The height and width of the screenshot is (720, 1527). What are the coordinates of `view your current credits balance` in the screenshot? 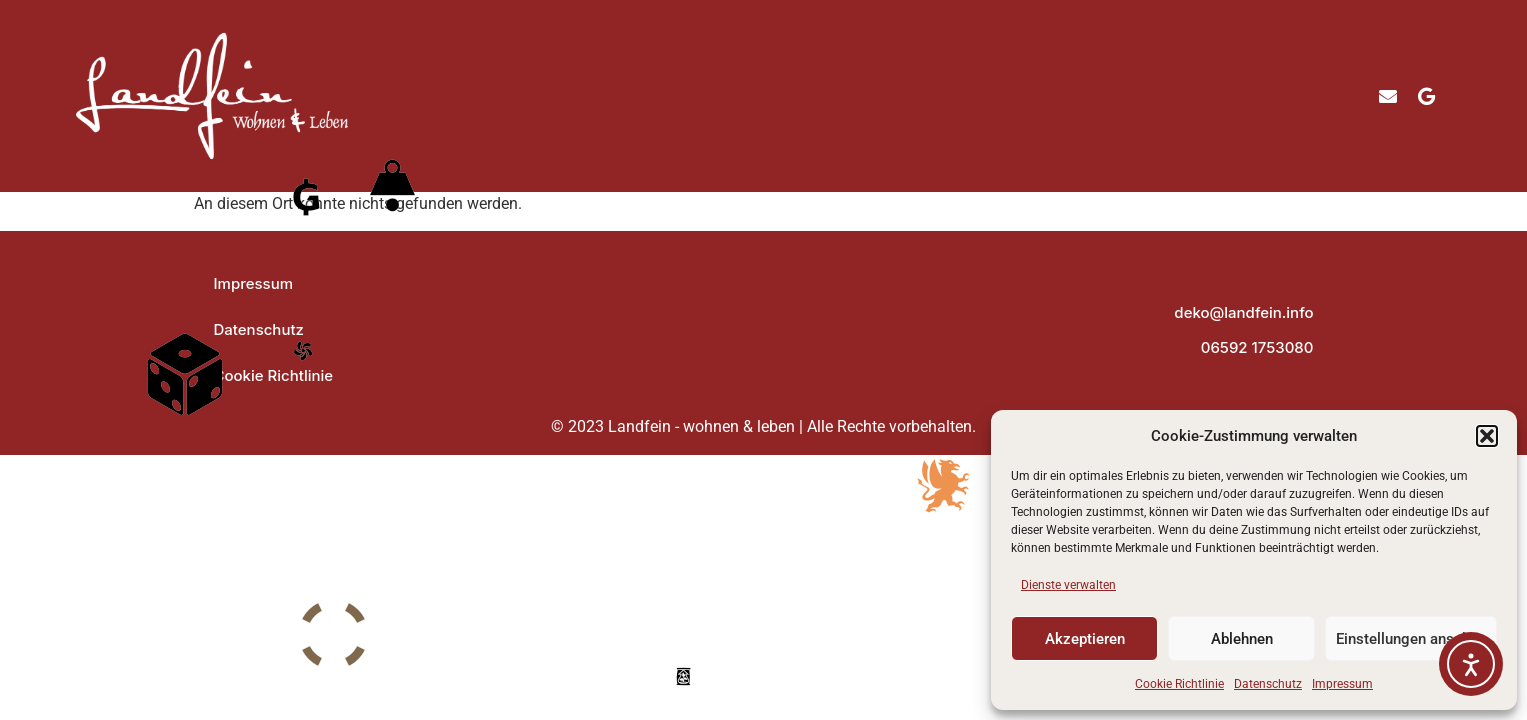 It's located at (306, 197).